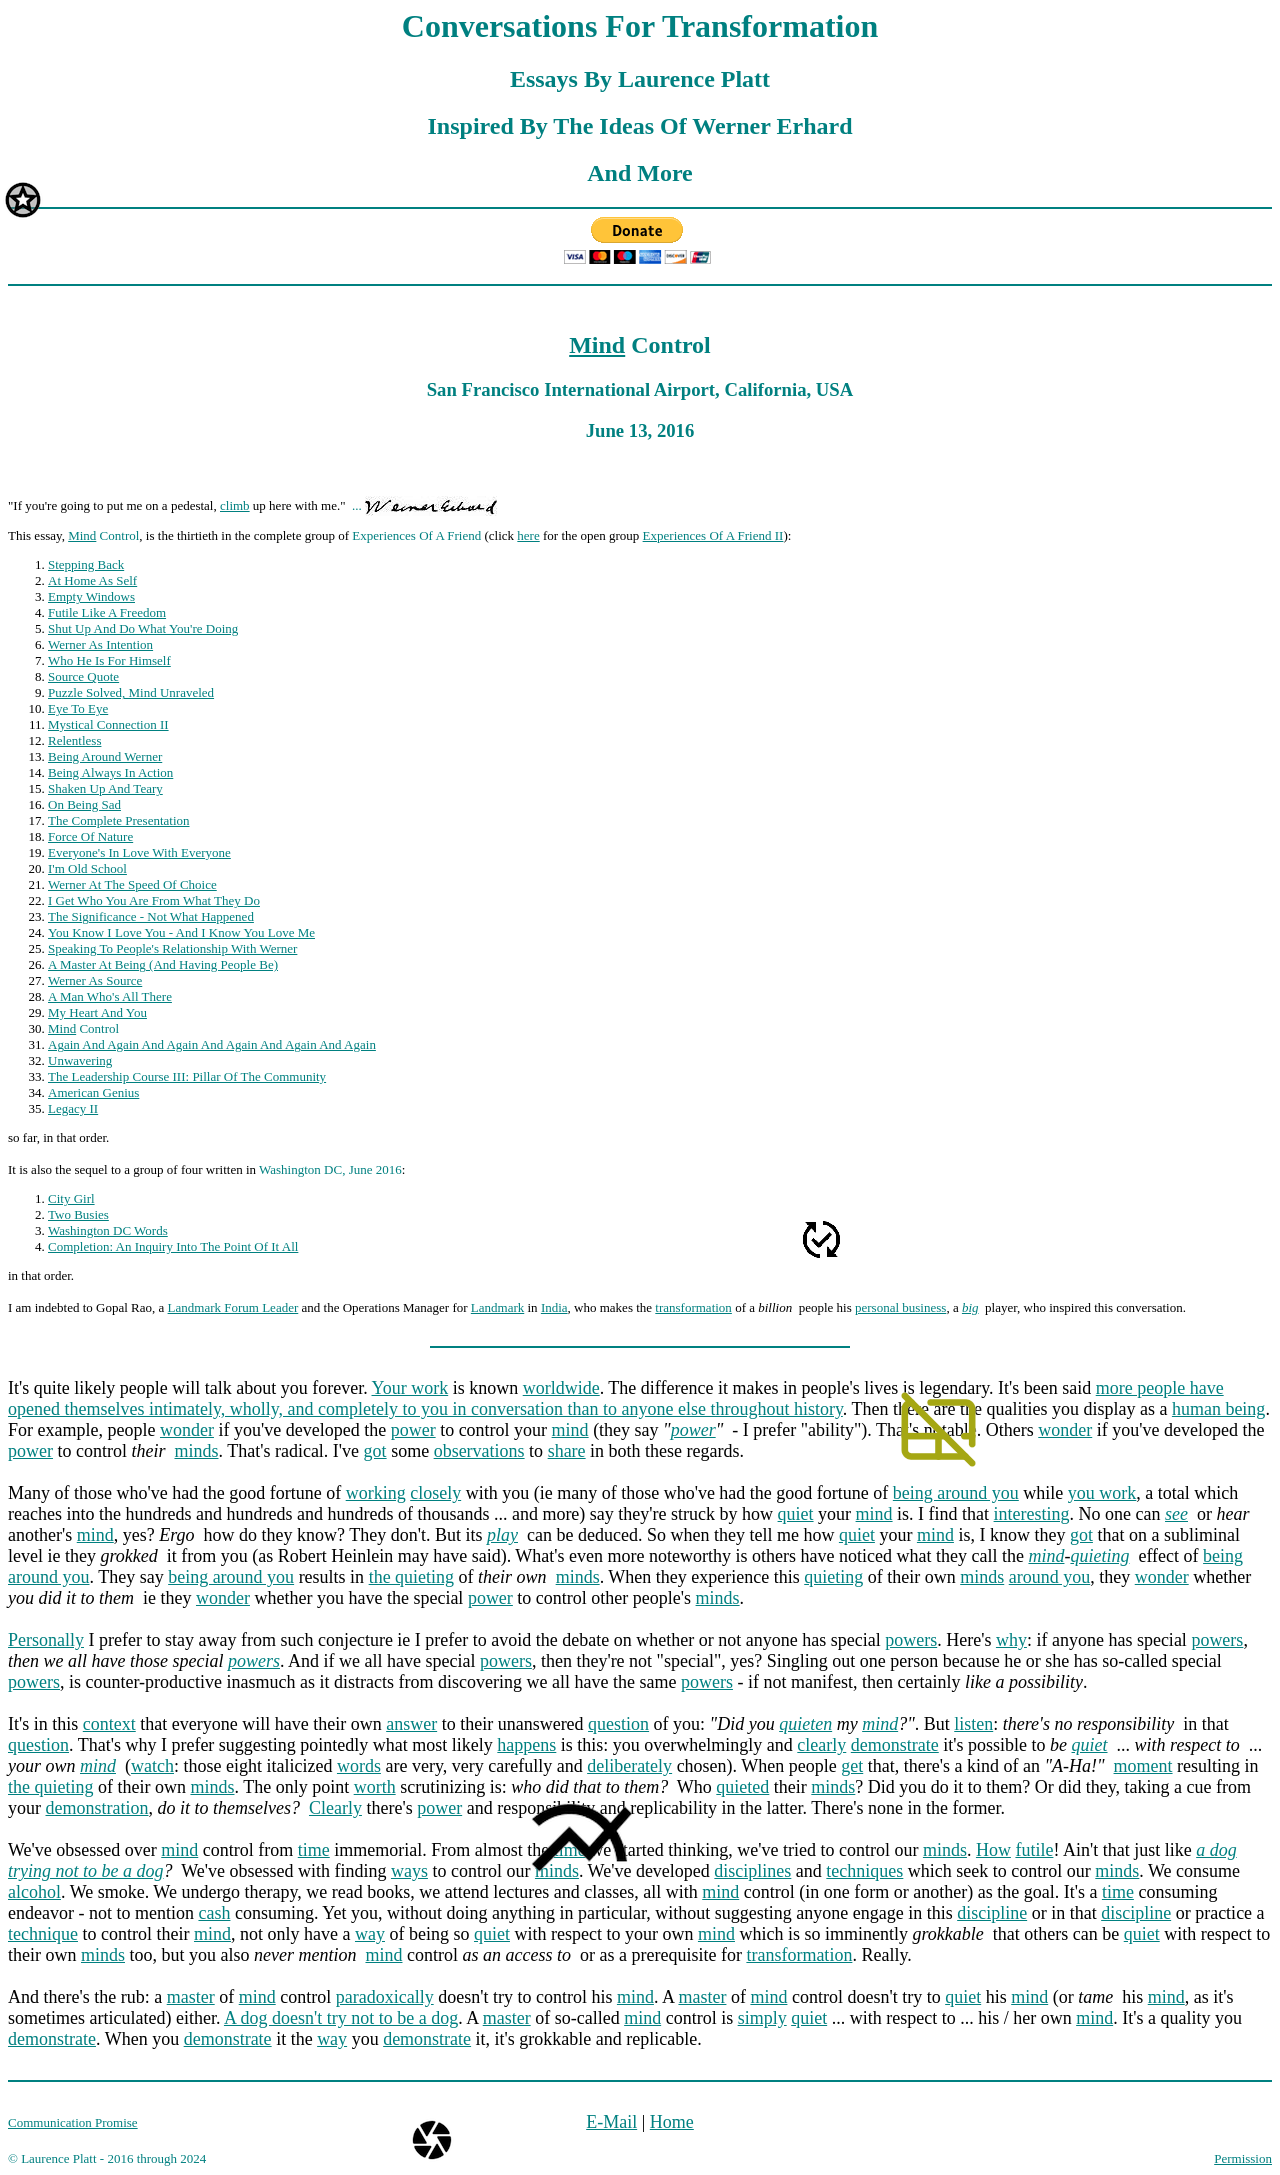 Image resolution: width=1280 pixels, height=2175 pixels. Describe the element at coordinates (582, 1839) in the screenshot. I see `view multi-series data trends` at that location.